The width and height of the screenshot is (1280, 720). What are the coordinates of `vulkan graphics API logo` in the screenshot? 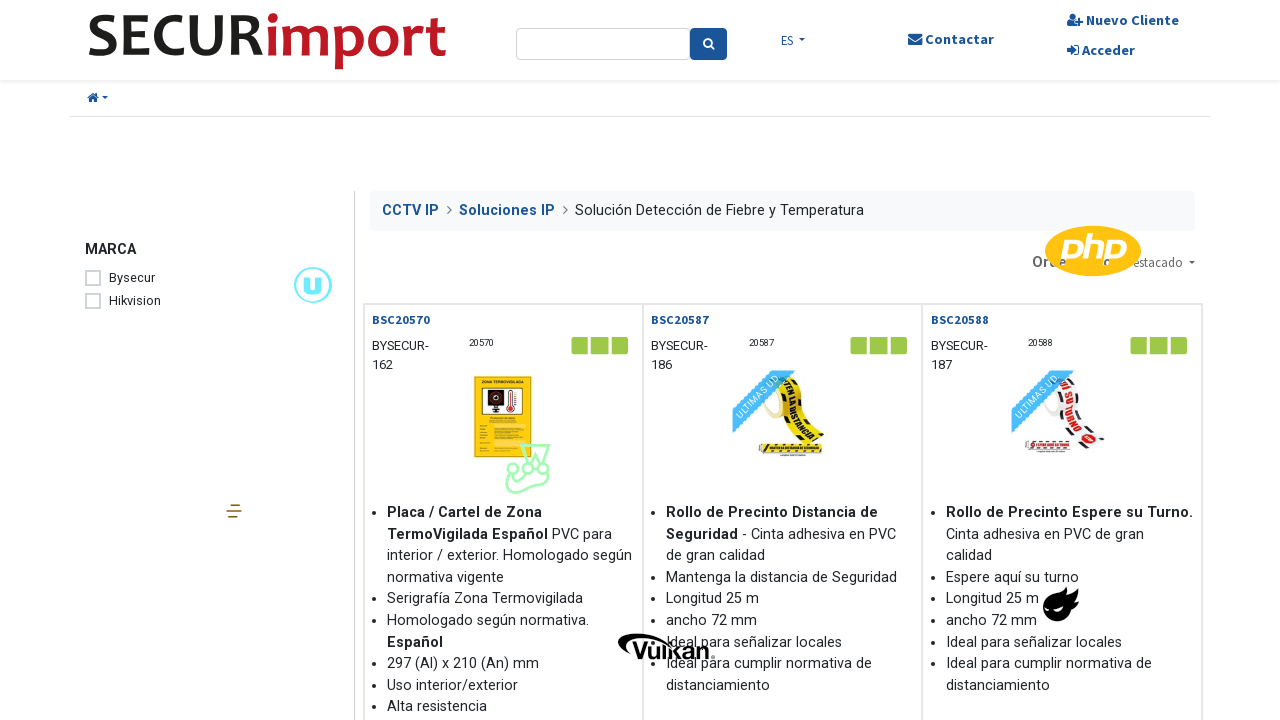 It's located at (666, 646).